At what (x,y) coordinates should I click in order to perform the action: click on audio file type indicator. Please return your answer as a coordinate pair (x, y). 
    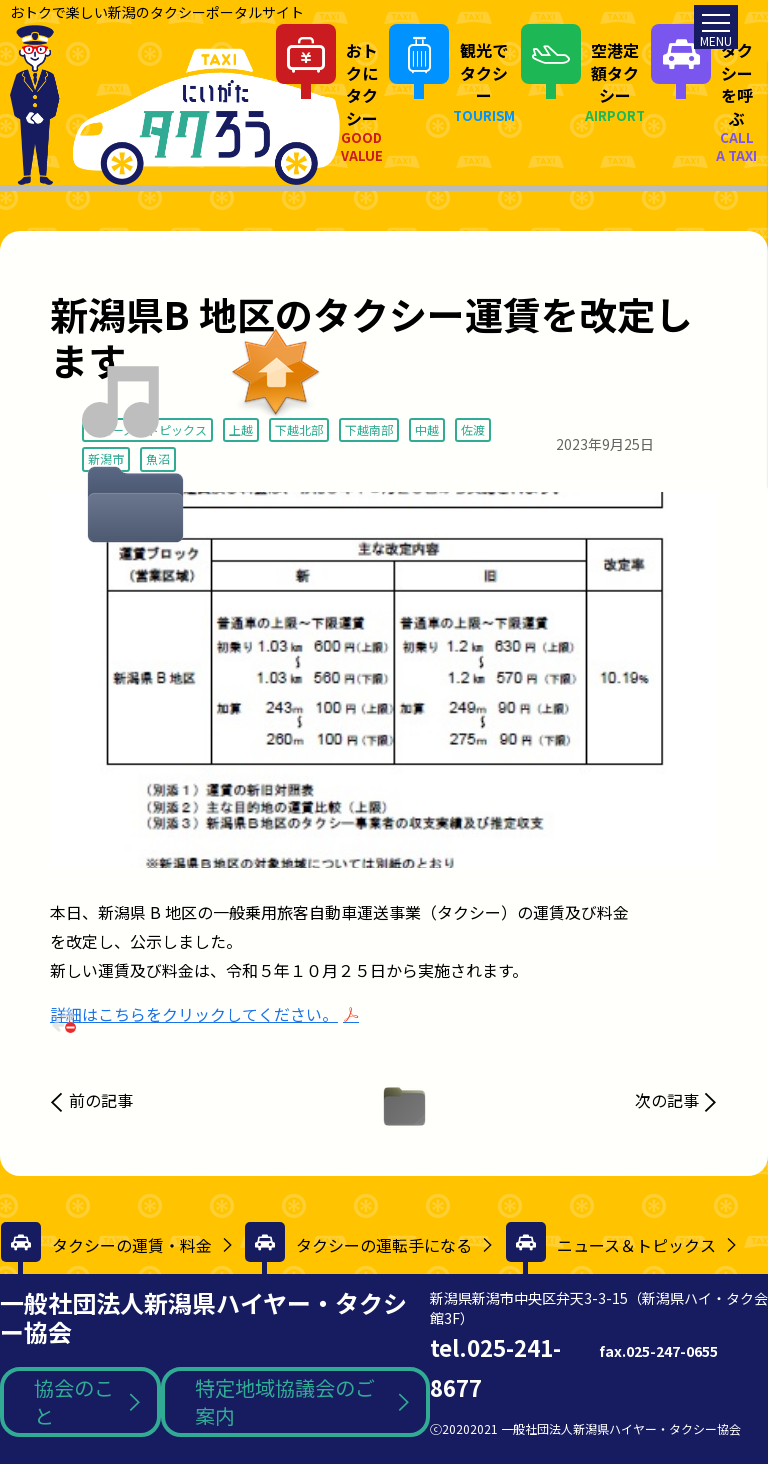
    Looking at the image, I should click on (123, 402).